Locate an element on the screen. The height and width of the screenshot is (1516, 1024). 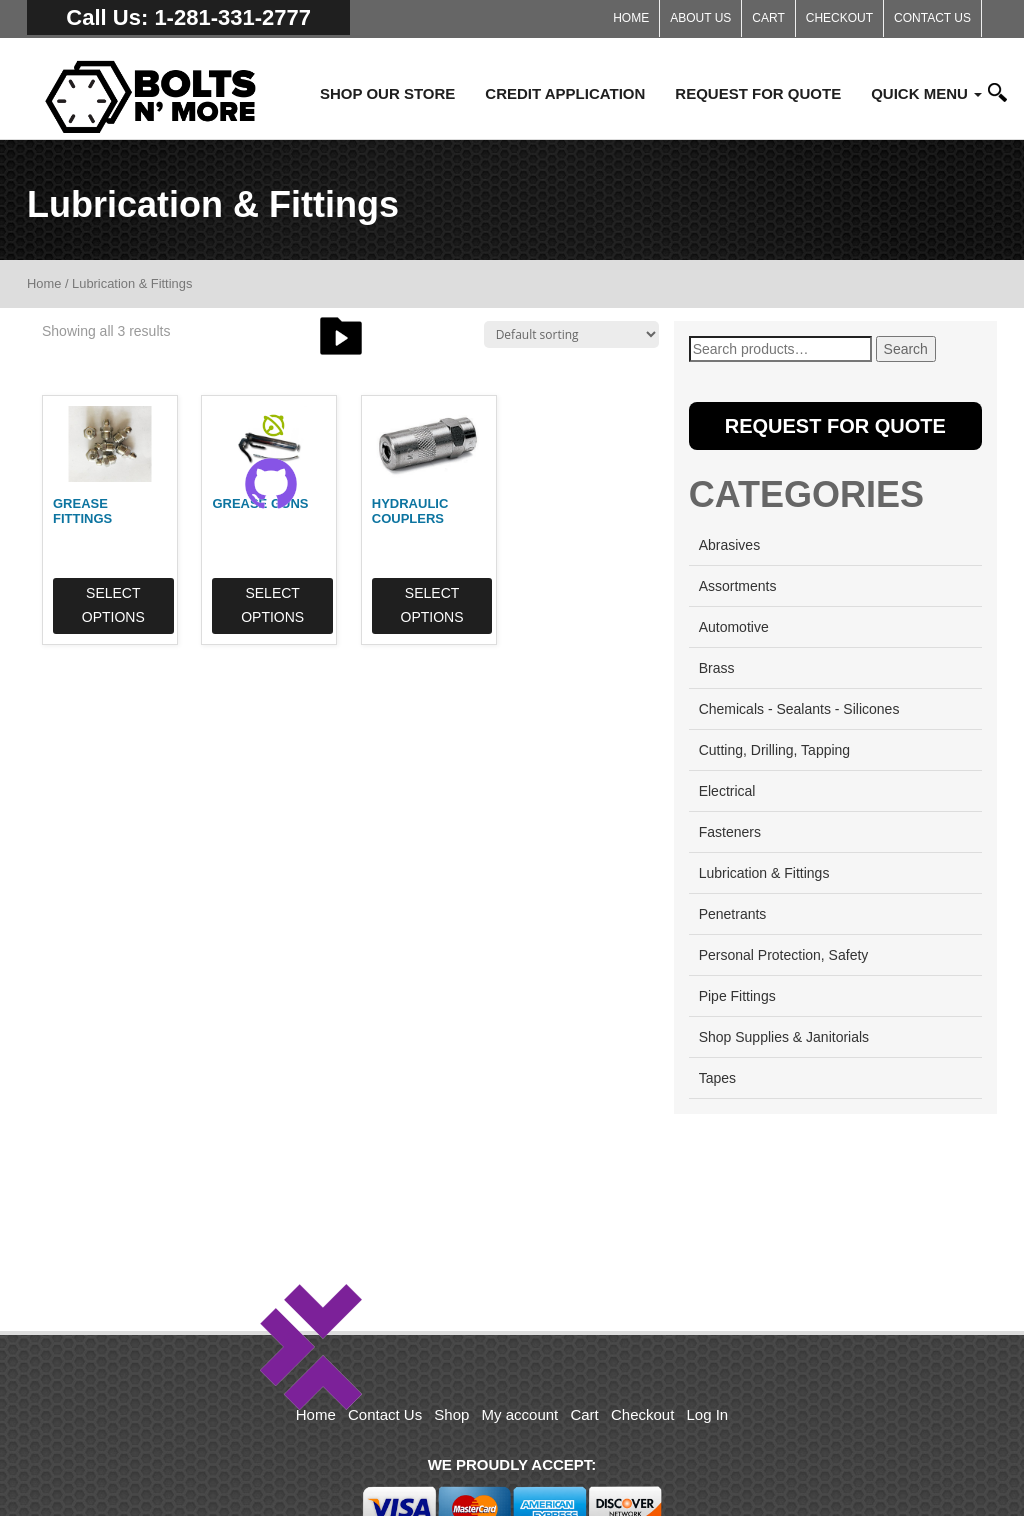
open video folder is located at coordinates (341, 336).